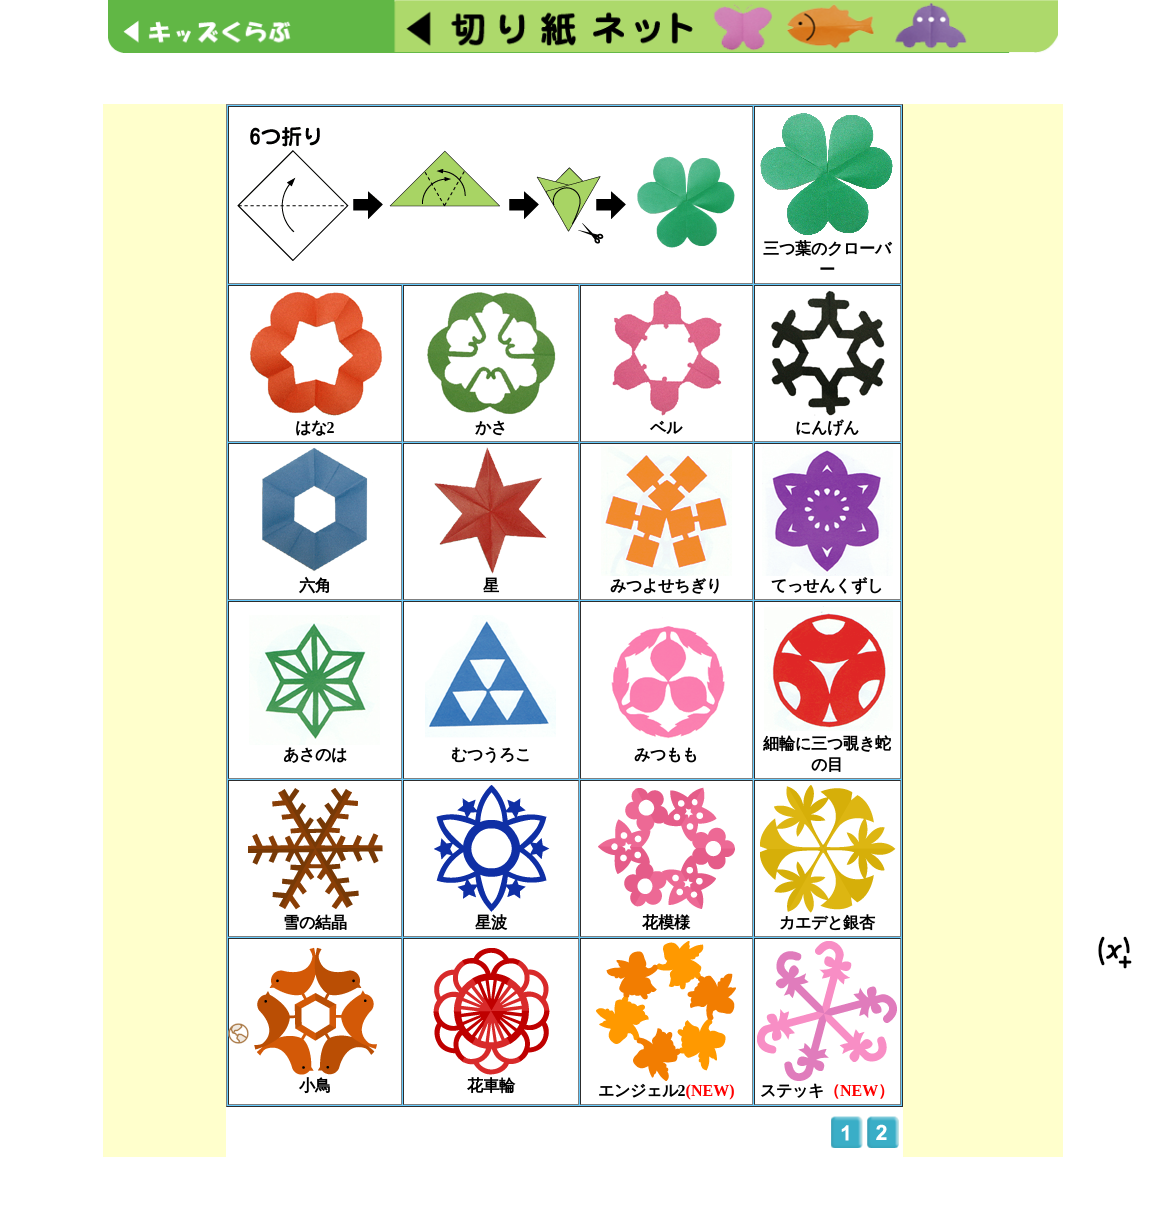 The width and height of the screenshot is (1166, 1225). I want to click on view western hemisphere or americas region, so click(238, 1033).